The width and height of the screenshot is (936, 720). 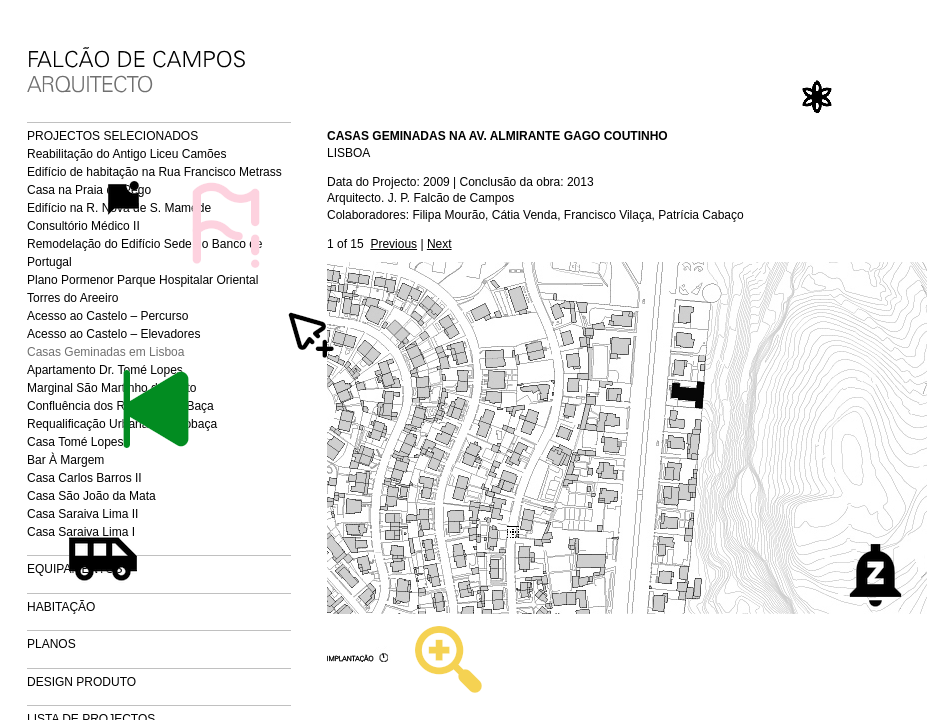 What do you see at coordinates (123, 199) in the screenshot?
I see `indicates unread messages in chat` at bounding box center [123, 199].